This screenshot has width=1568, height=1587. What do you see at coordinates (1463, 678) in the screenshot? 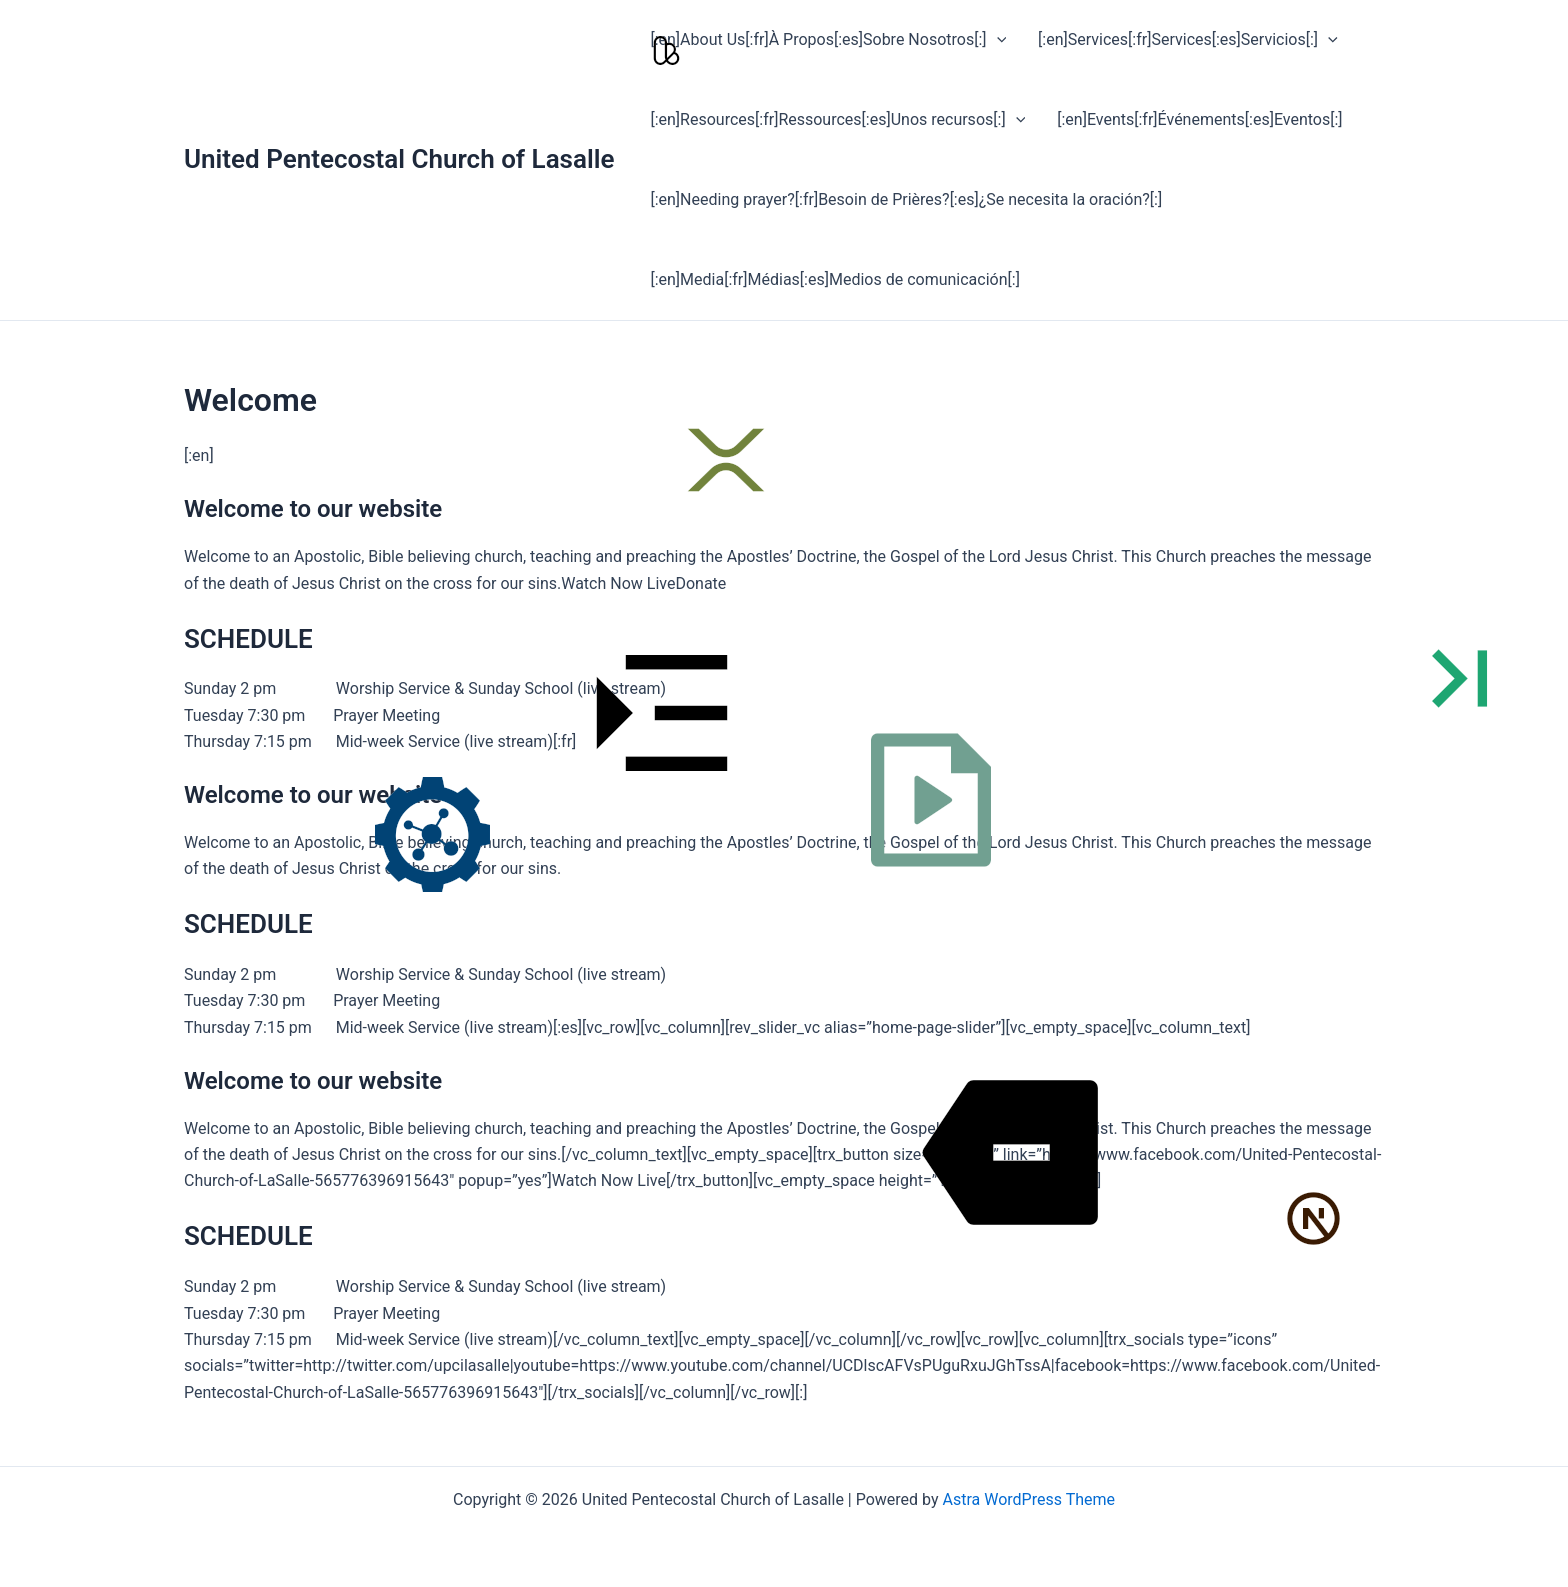
I see `skip to the end of a track or playlist` at bounding box center [1463, 678].